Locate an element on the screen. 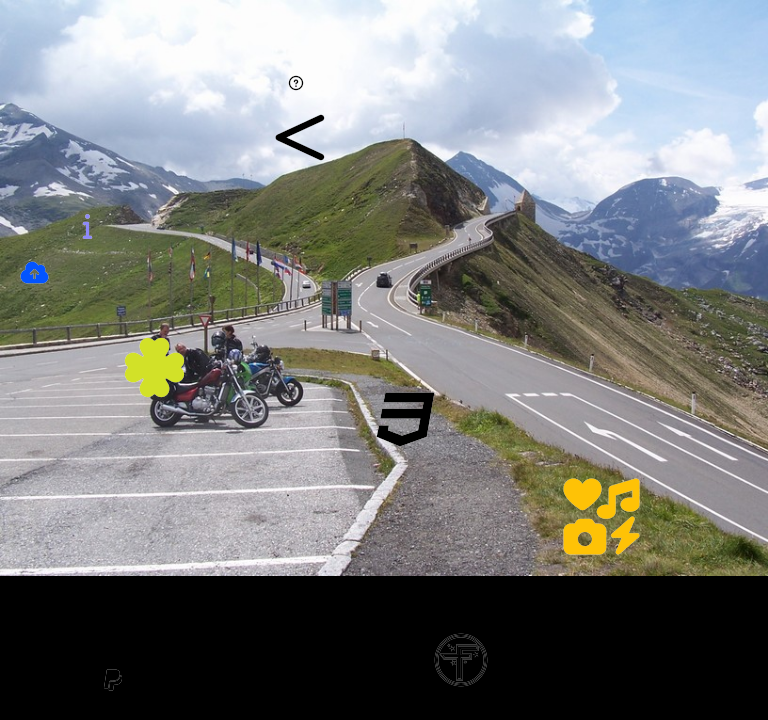 The image size is (768, 720). indicates a lucky or bonus reward is located at coordinates (154, 367).